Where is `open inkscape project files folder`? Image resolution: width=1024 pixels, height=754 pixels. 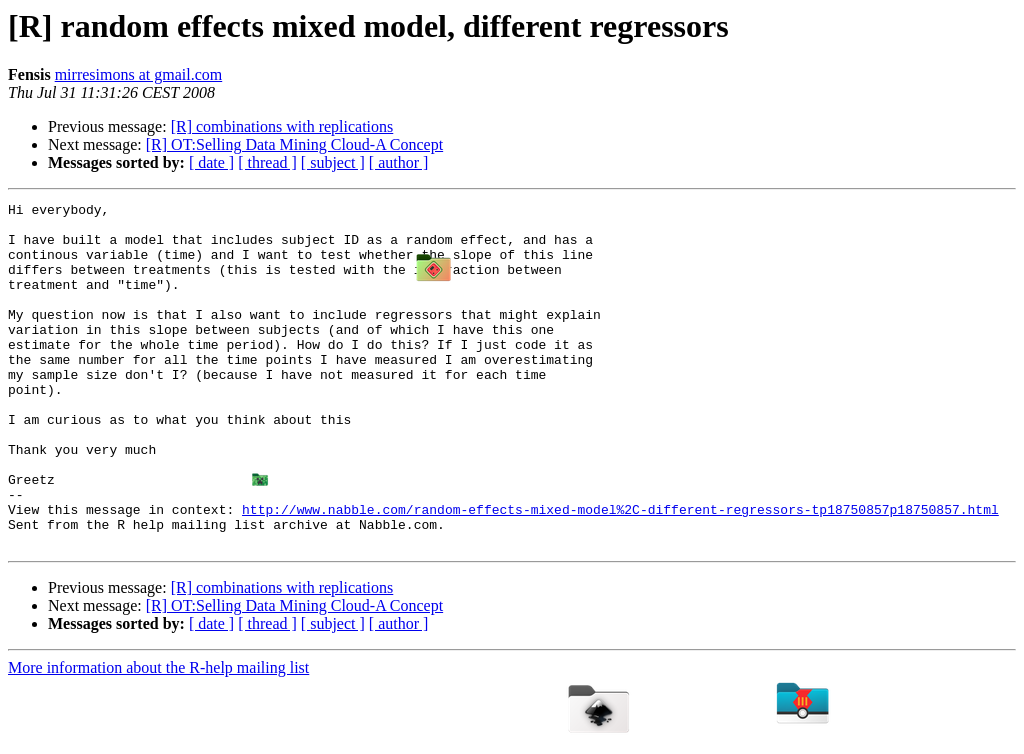
open inkscape project files folder is located at coordinates (598, 710).